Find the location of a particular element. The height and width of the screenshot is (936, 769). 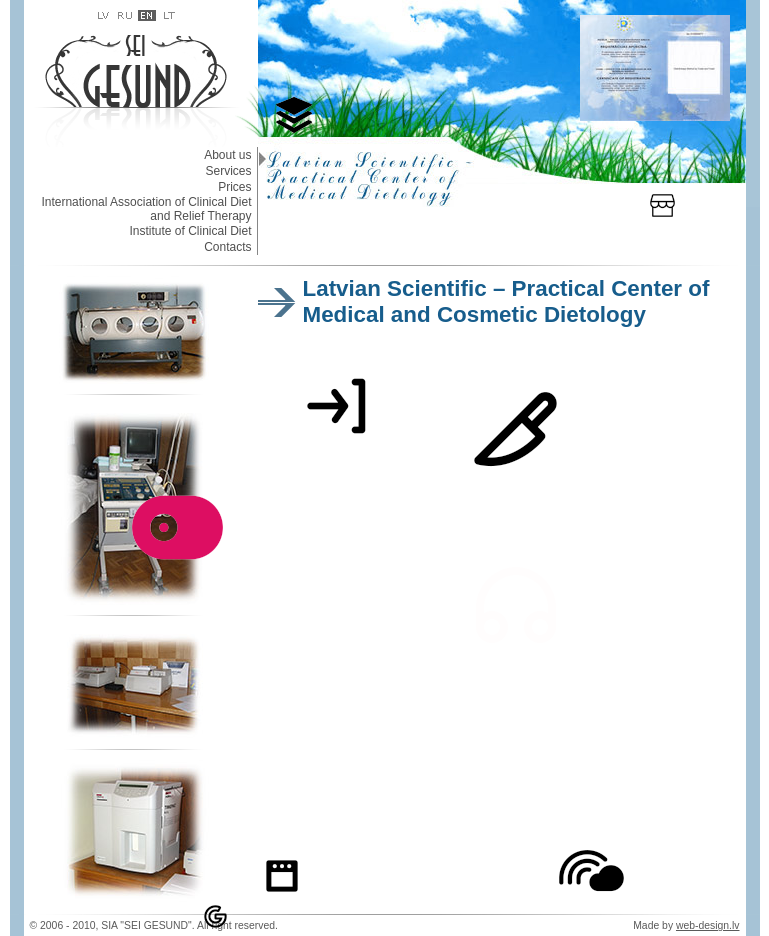

browse the online store or marketplace is located at coordinates (662, 205).